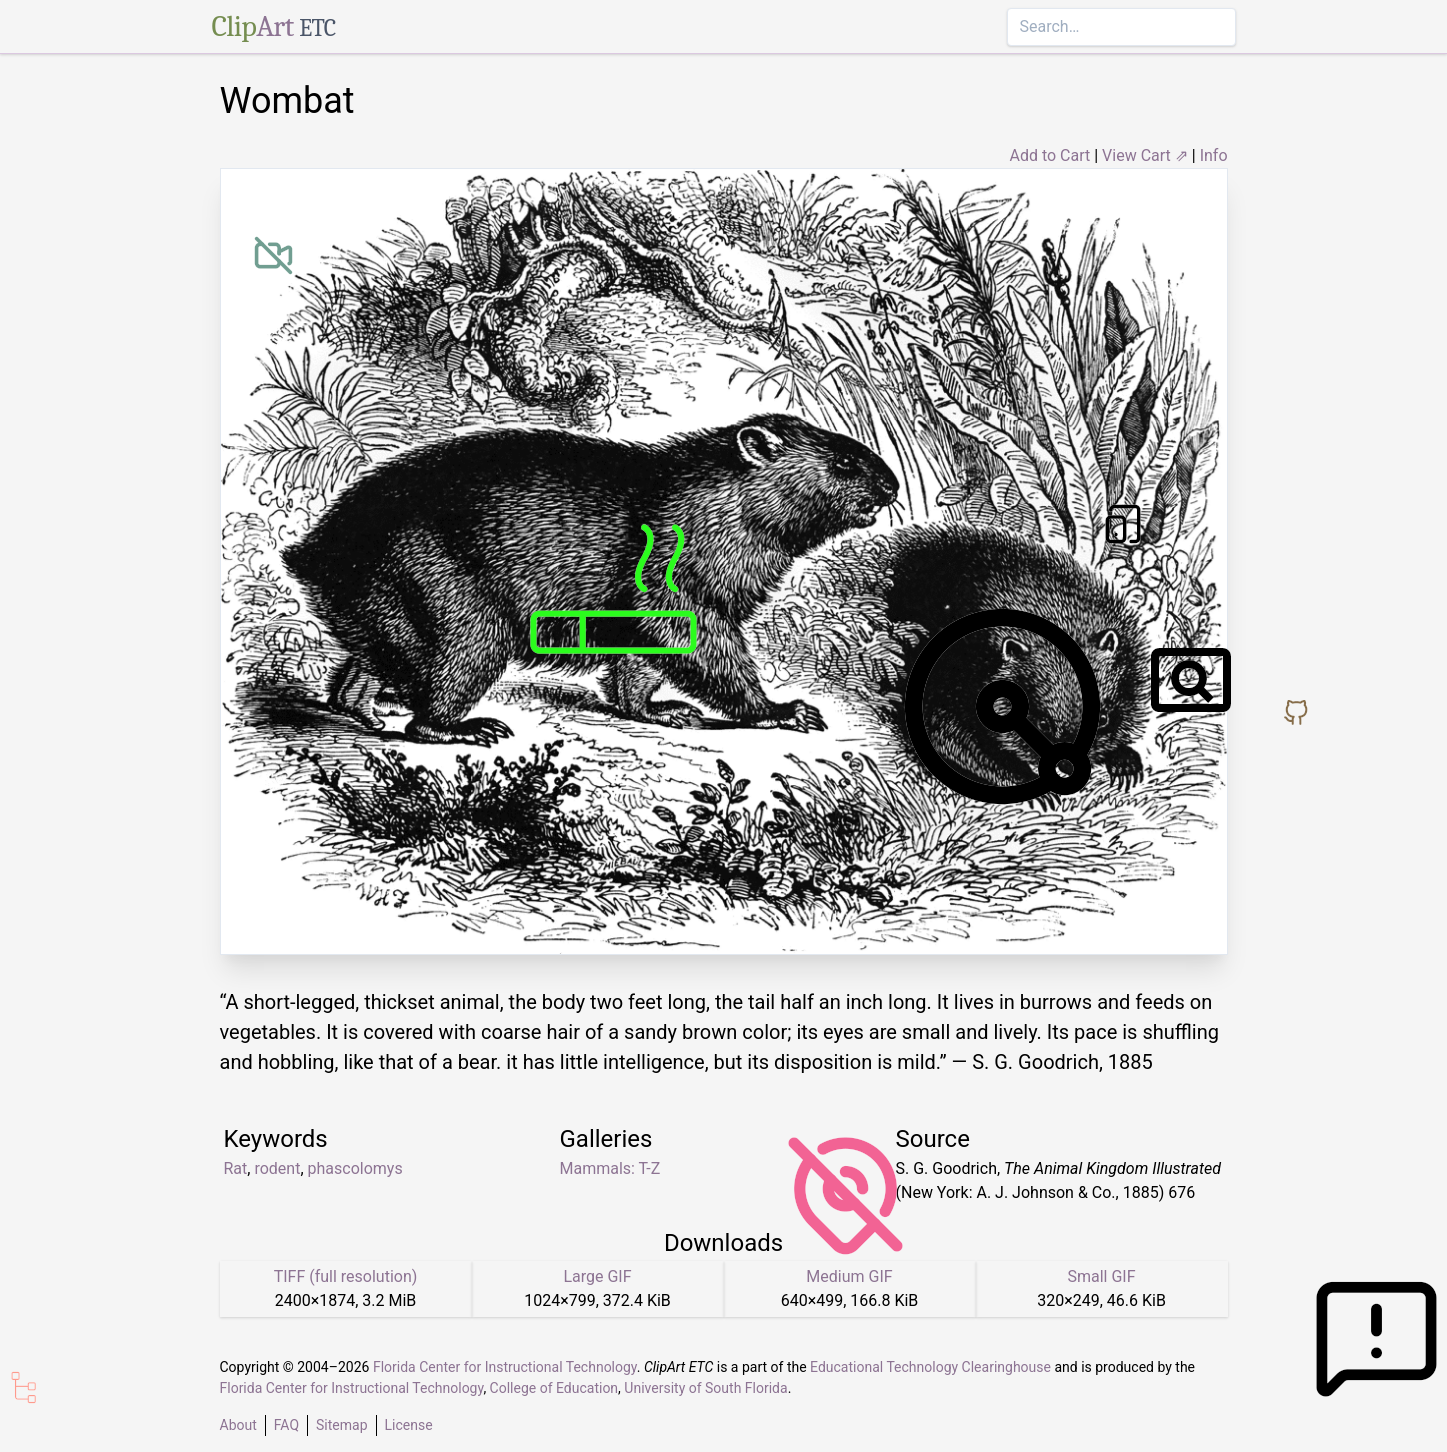 Image resolution: width=1447 pixels, height=1452 pixels. What do you see at coordinates (613, 607) in the screenshot?
I see `indicates a designated smoking area` at bounding box center [613, 607].